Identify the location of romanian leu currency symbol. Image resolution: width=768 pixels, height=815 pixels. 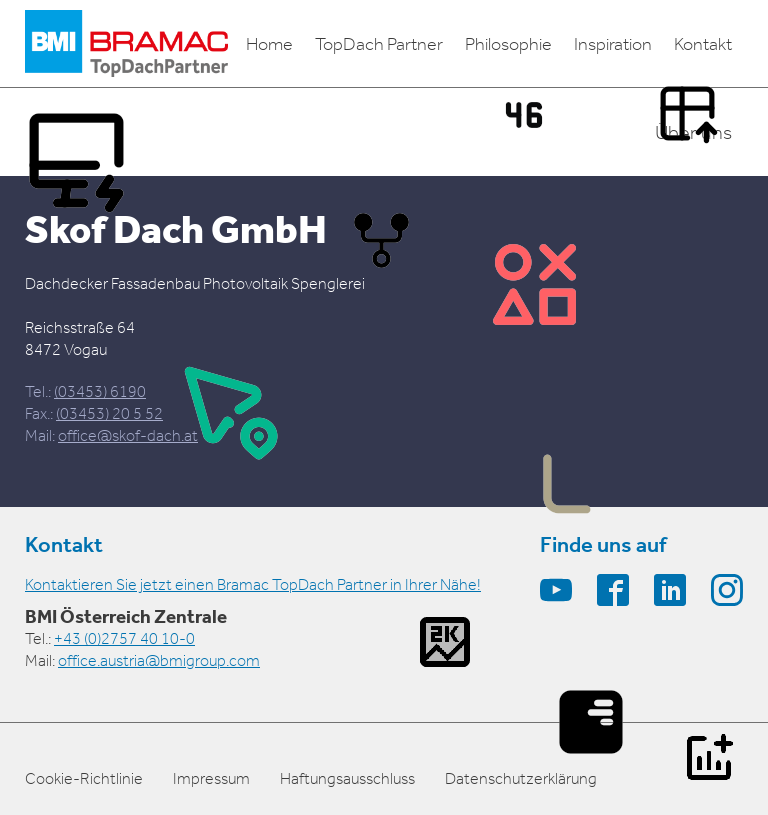
(567, 486).